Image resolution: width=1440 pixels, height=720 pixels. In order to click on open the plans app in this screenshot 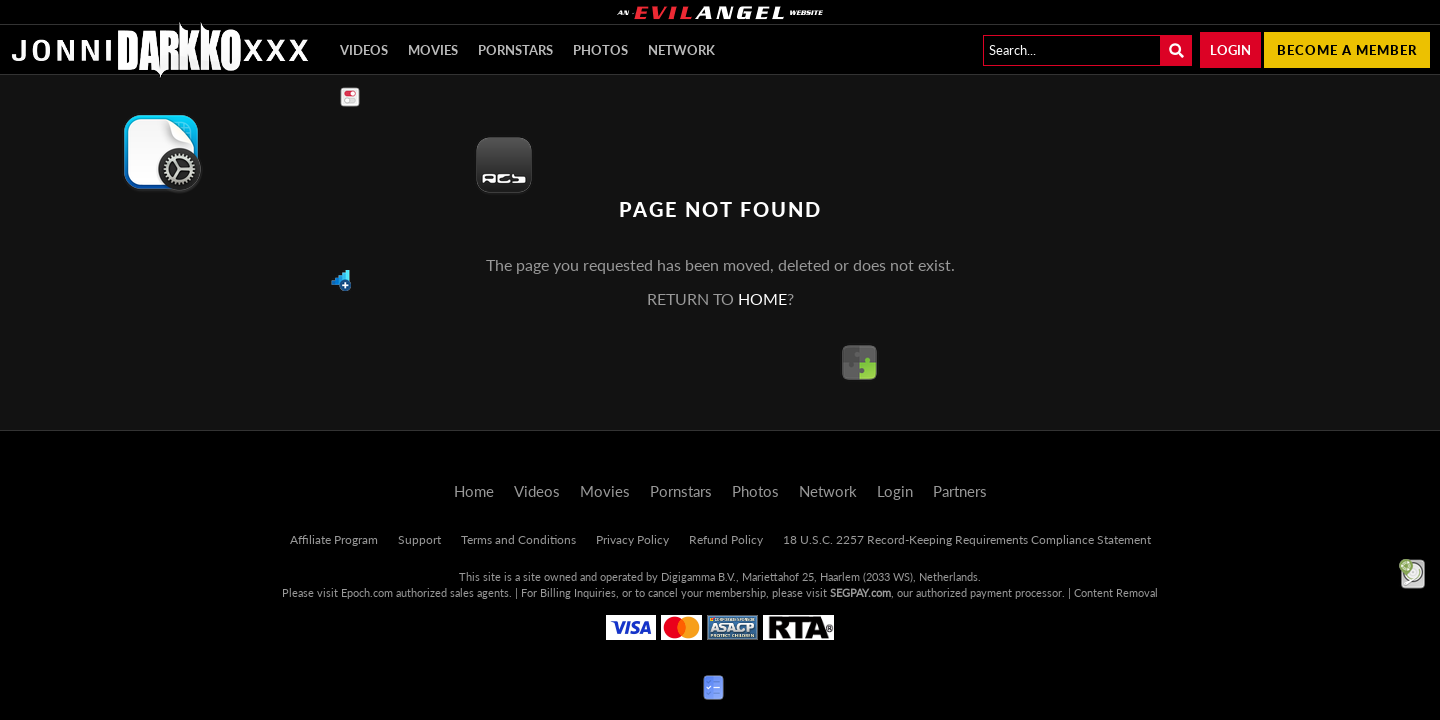, I will do `click(340, 280)`.